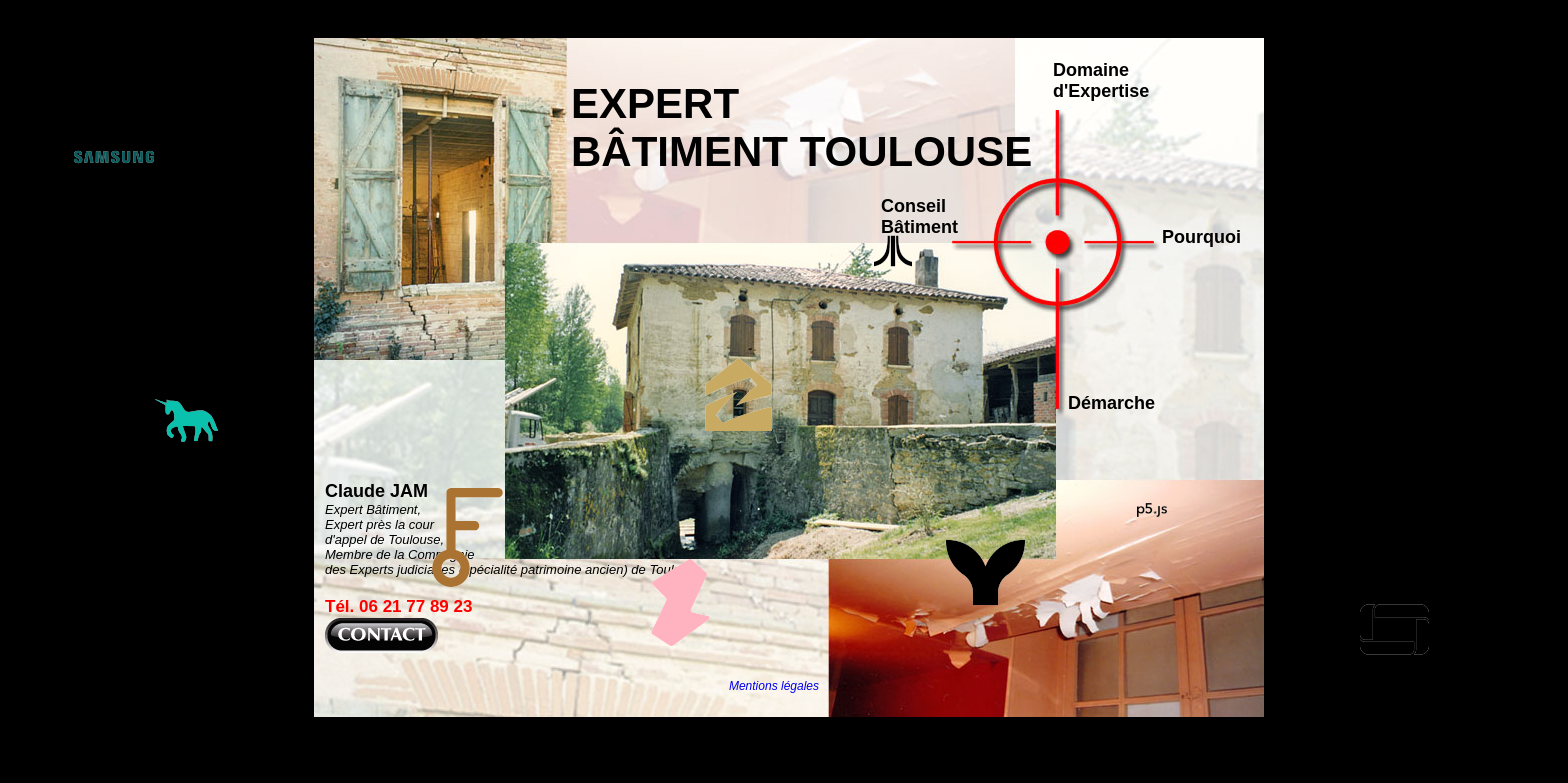  I want to click on Atari brand logo, so click(893, 251).